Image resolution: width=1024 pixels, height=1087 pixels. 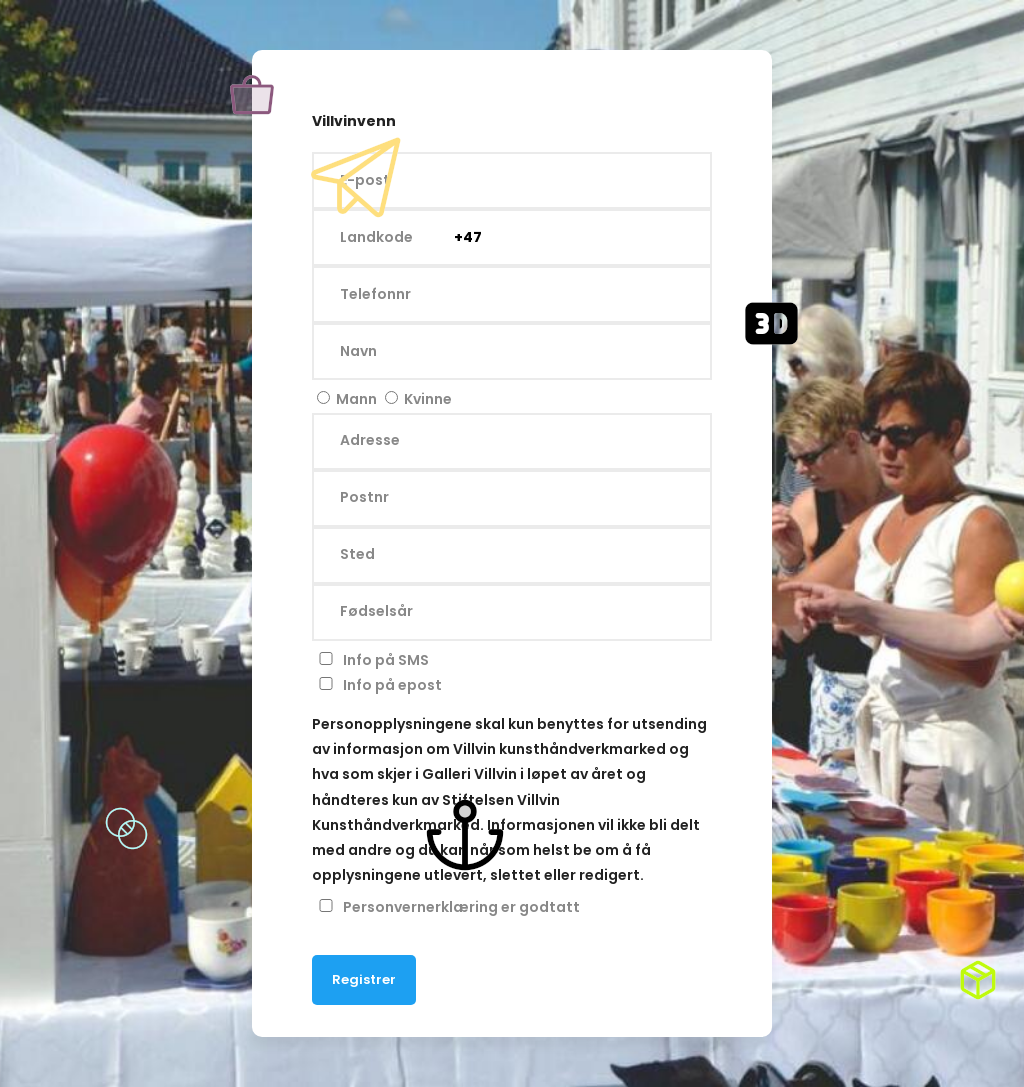 What do you see at coordinates (771, 323) in the screenshot?
I see `indicates 3D content or viewing mode` at bounding box center [771, 323].